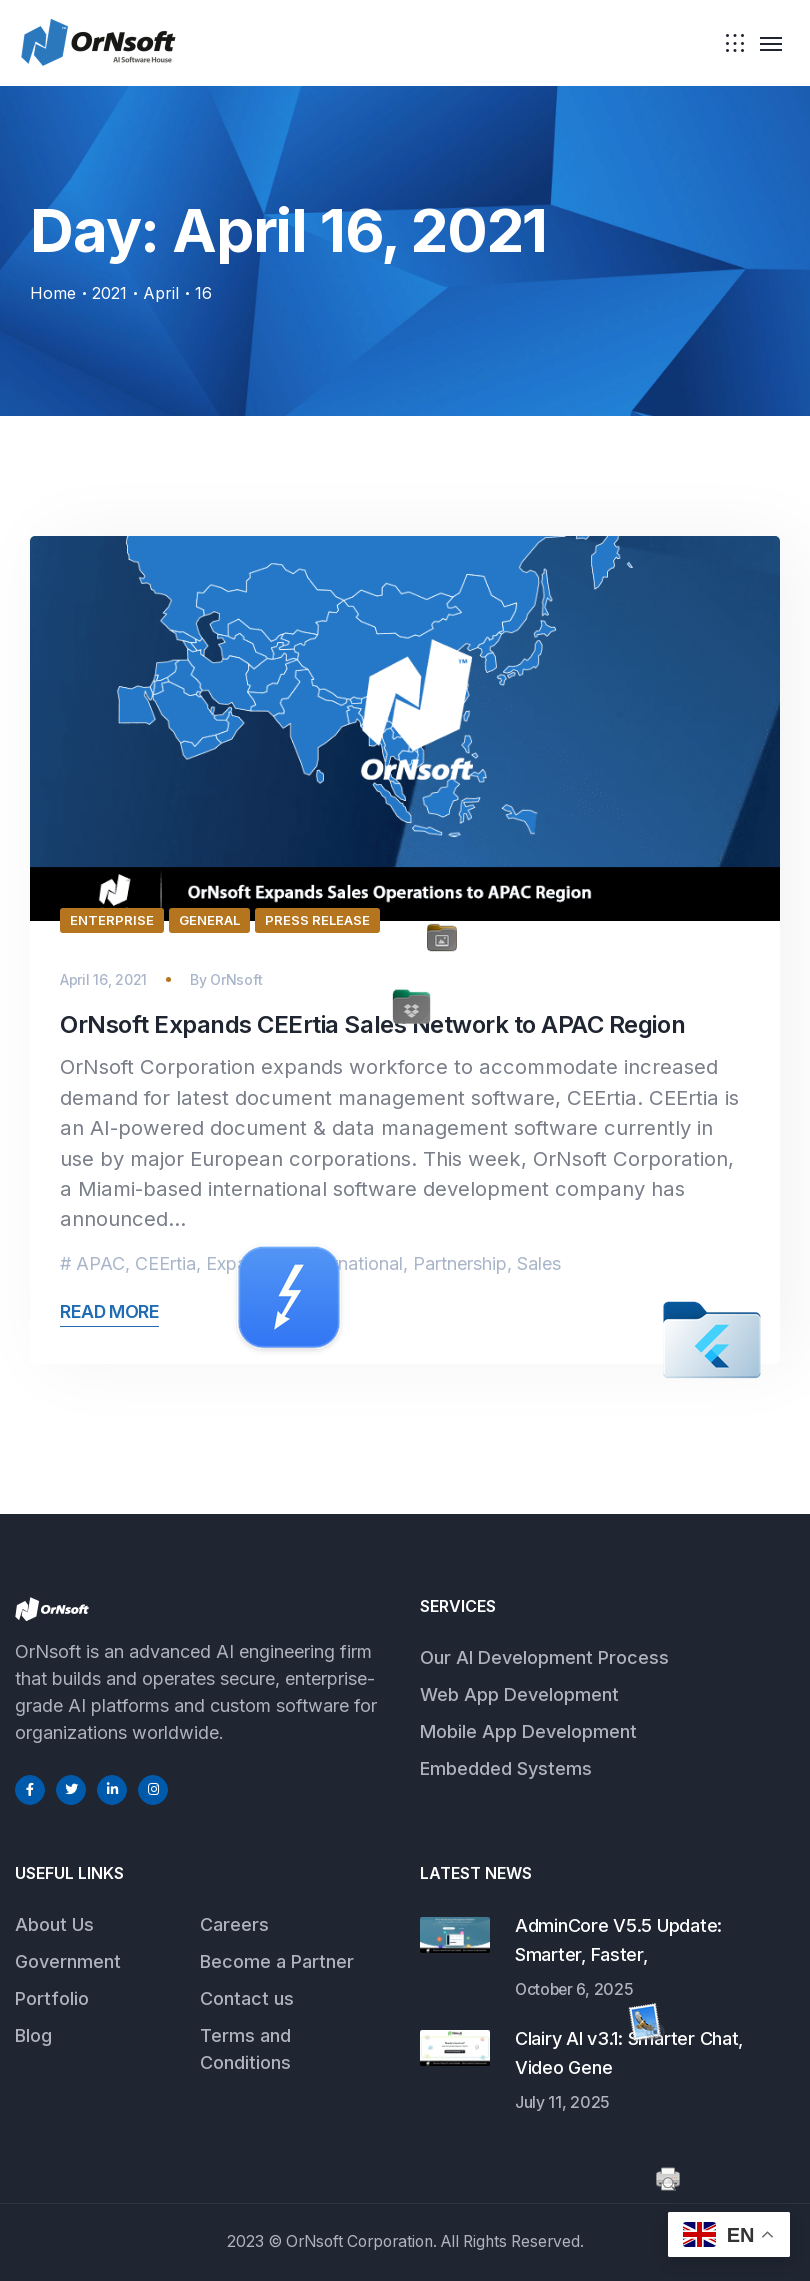 This screenshot has height=2281, width=810. Describe the element at coordinates (289, 1299) in the screenshot. I see `access thunderbolt port settings` at that location.